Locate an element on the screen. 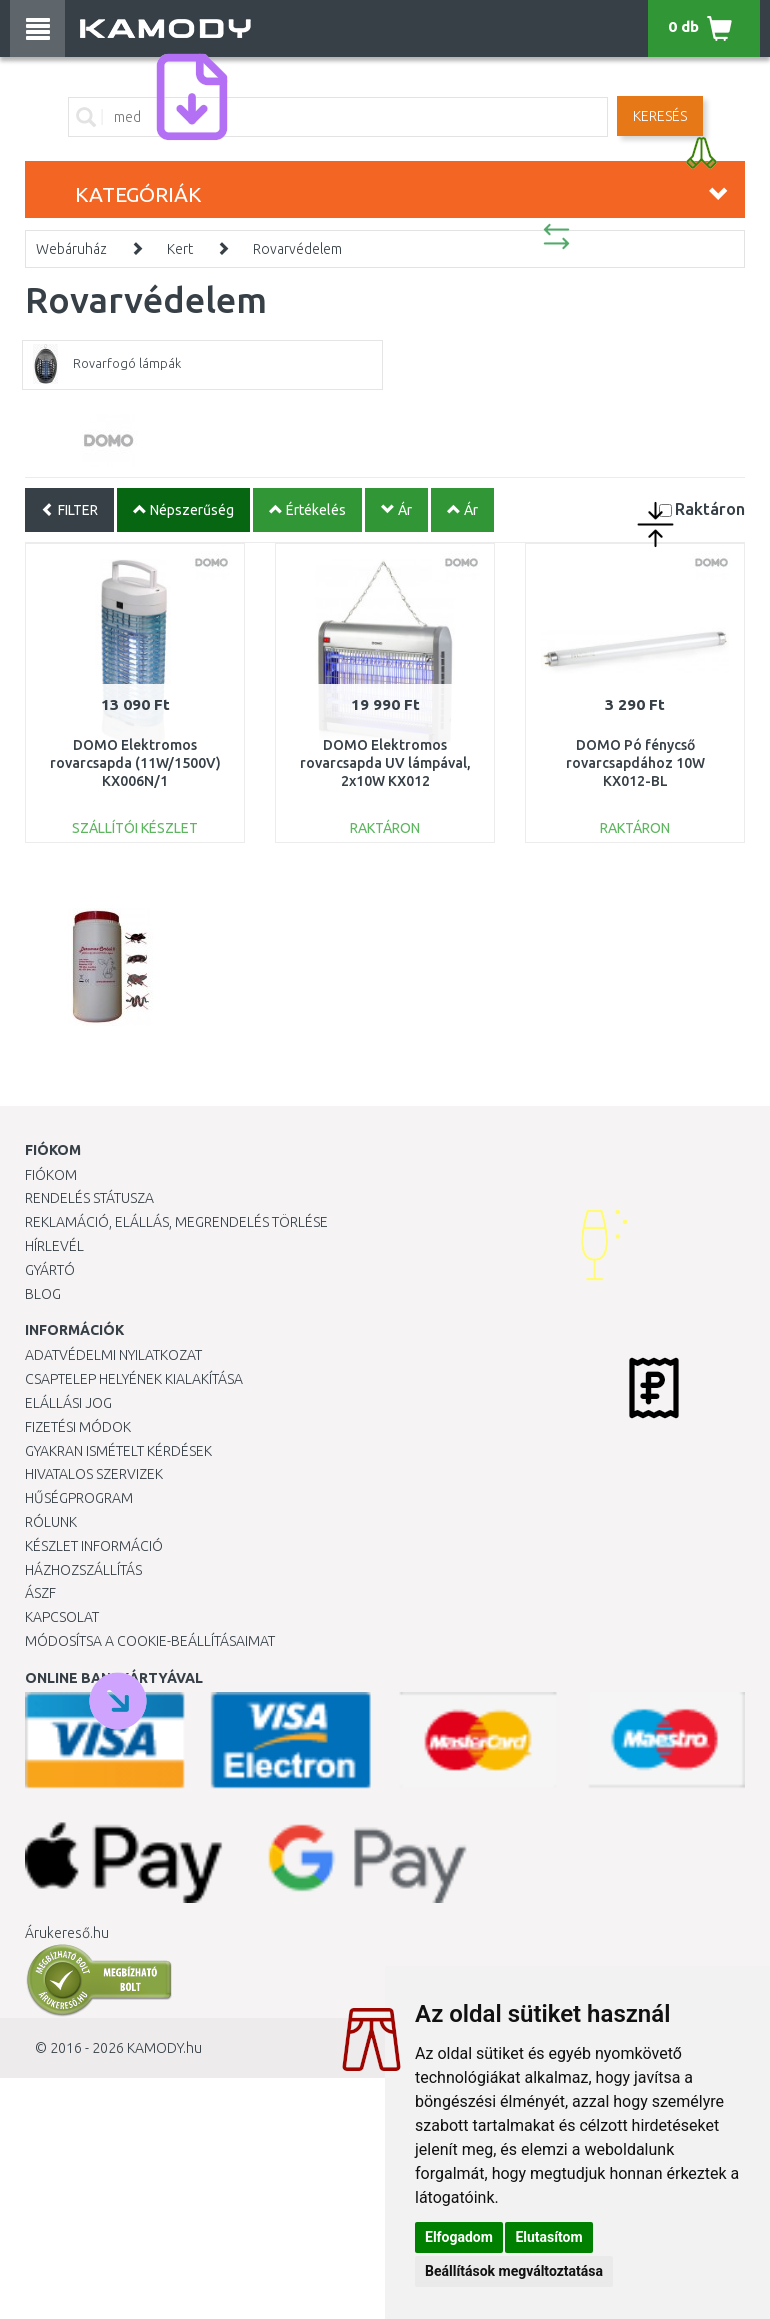 This screenshot has width=770, height=2319. view receipt or transaction in russian rubles is located at coordinates (654, 1388).